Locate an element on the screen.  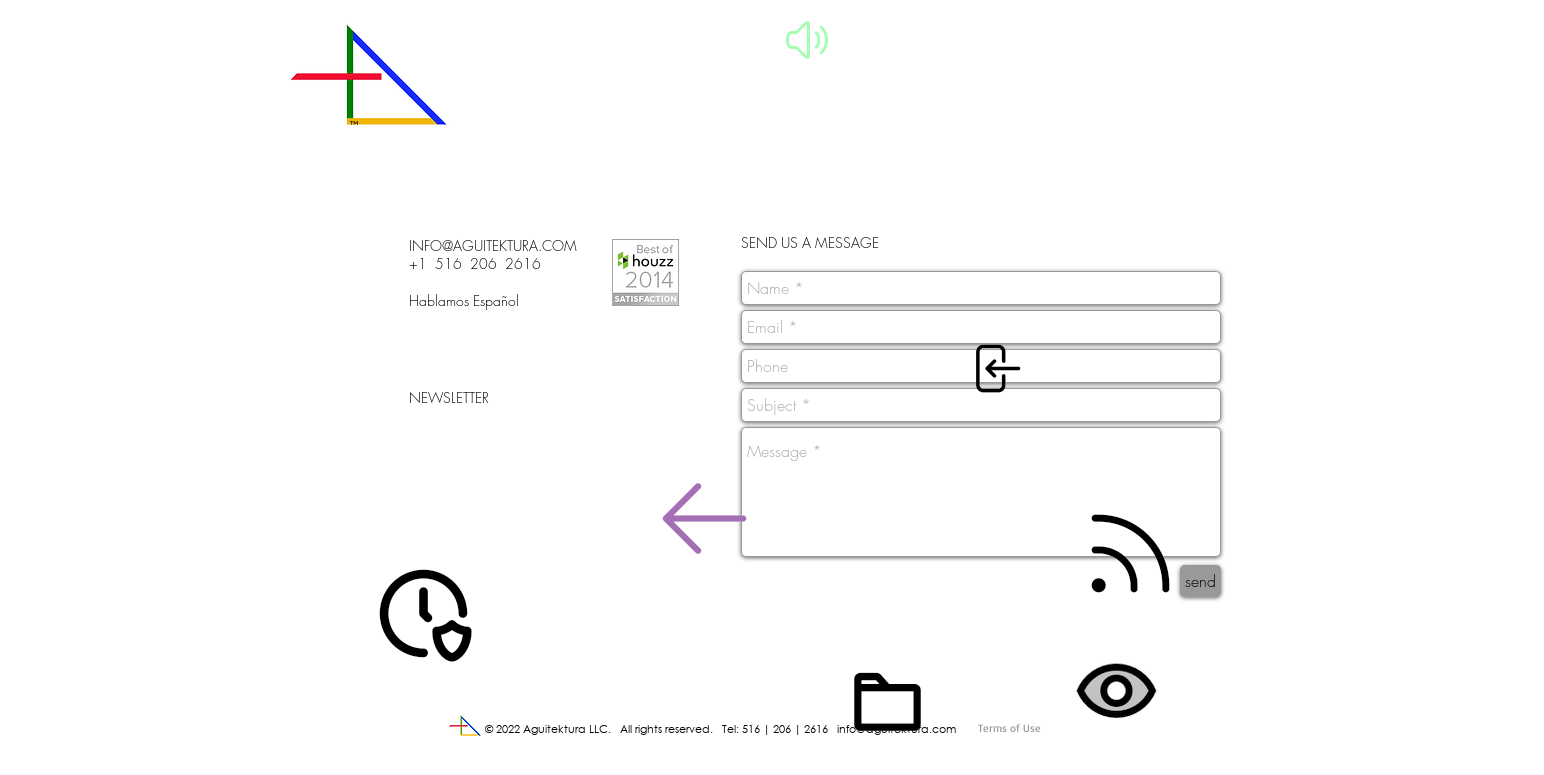
toggle visibility of content or password is located at coordinates (1116, 692).